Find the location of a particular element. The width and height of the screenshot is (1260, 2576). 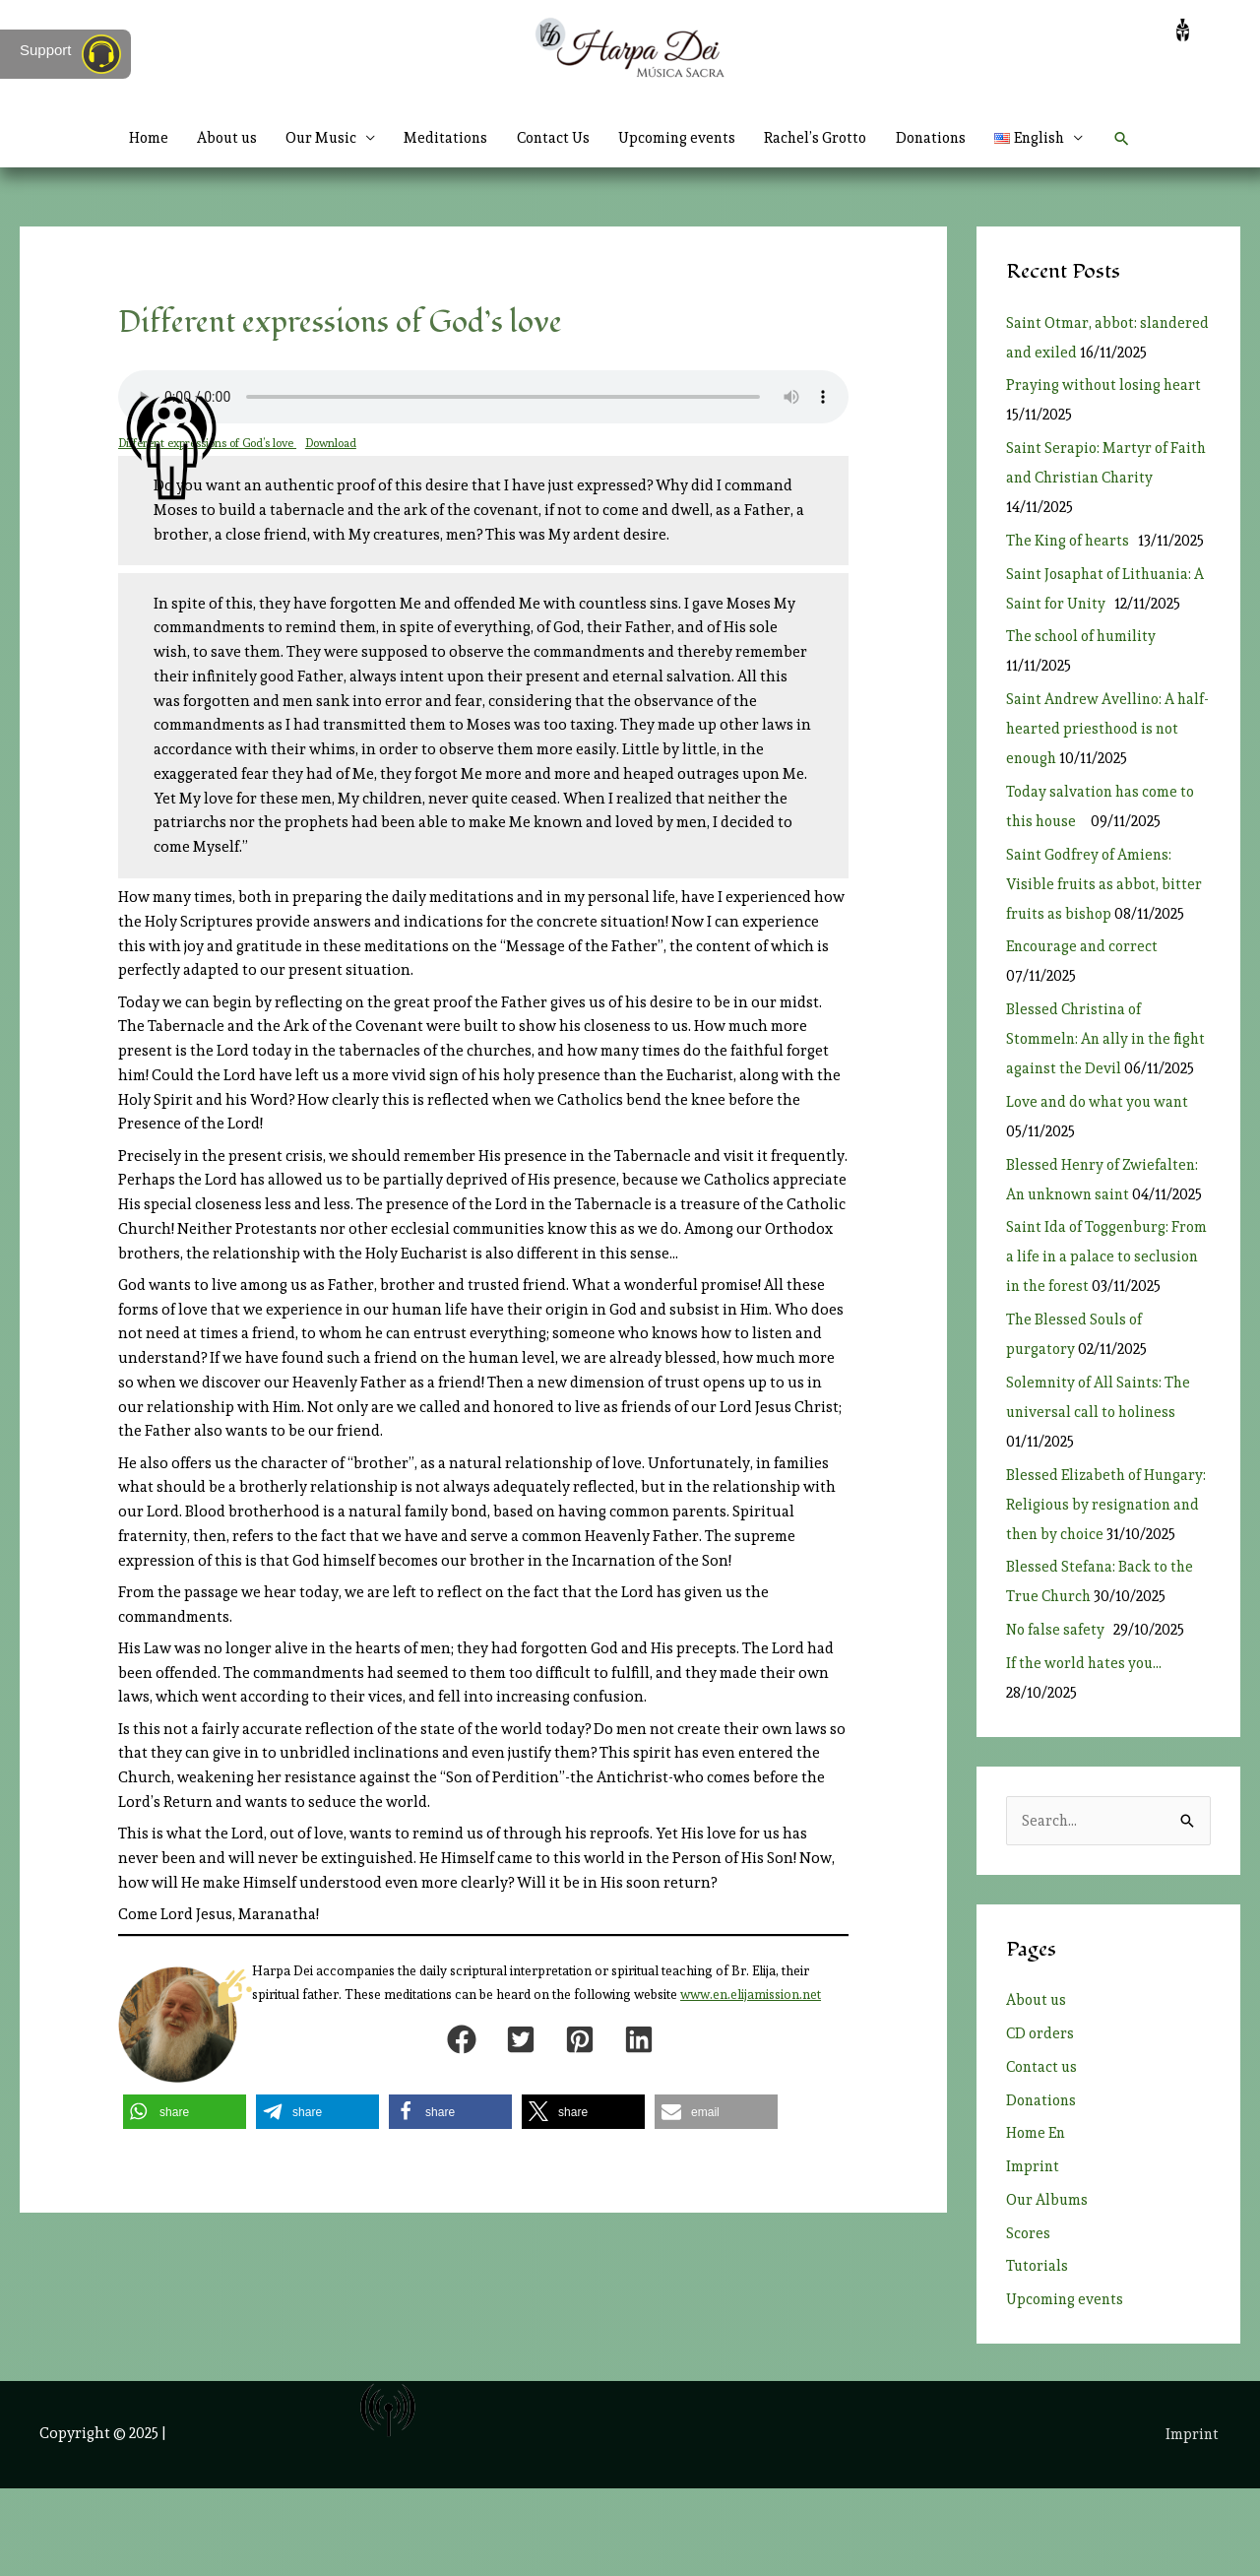

indicates enhanced awareness or heightened perception state is located at coordinates (171, 447).